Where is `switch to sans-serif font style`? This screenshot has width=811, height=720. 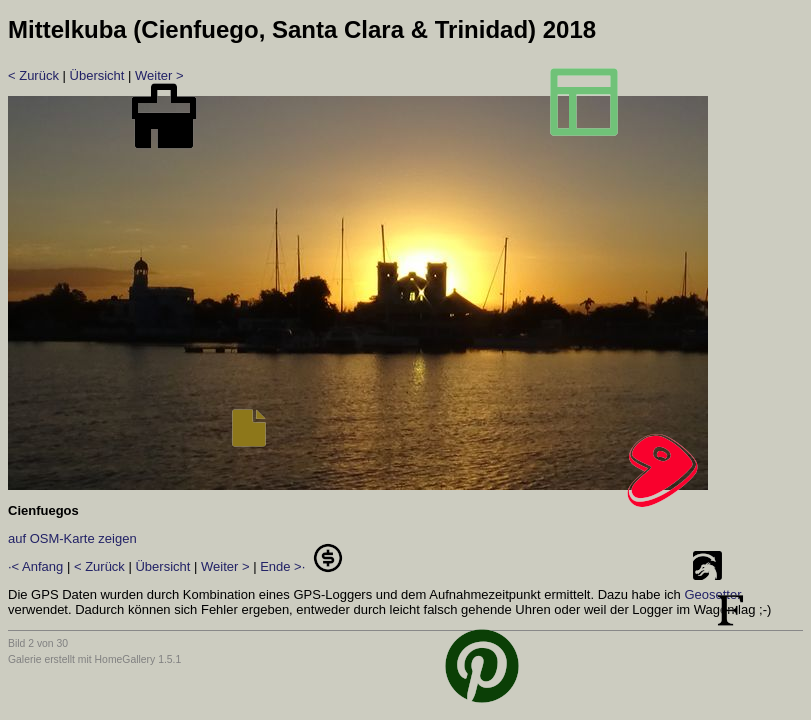
switch to sans-serif font style is located at coordinates (730, 609).